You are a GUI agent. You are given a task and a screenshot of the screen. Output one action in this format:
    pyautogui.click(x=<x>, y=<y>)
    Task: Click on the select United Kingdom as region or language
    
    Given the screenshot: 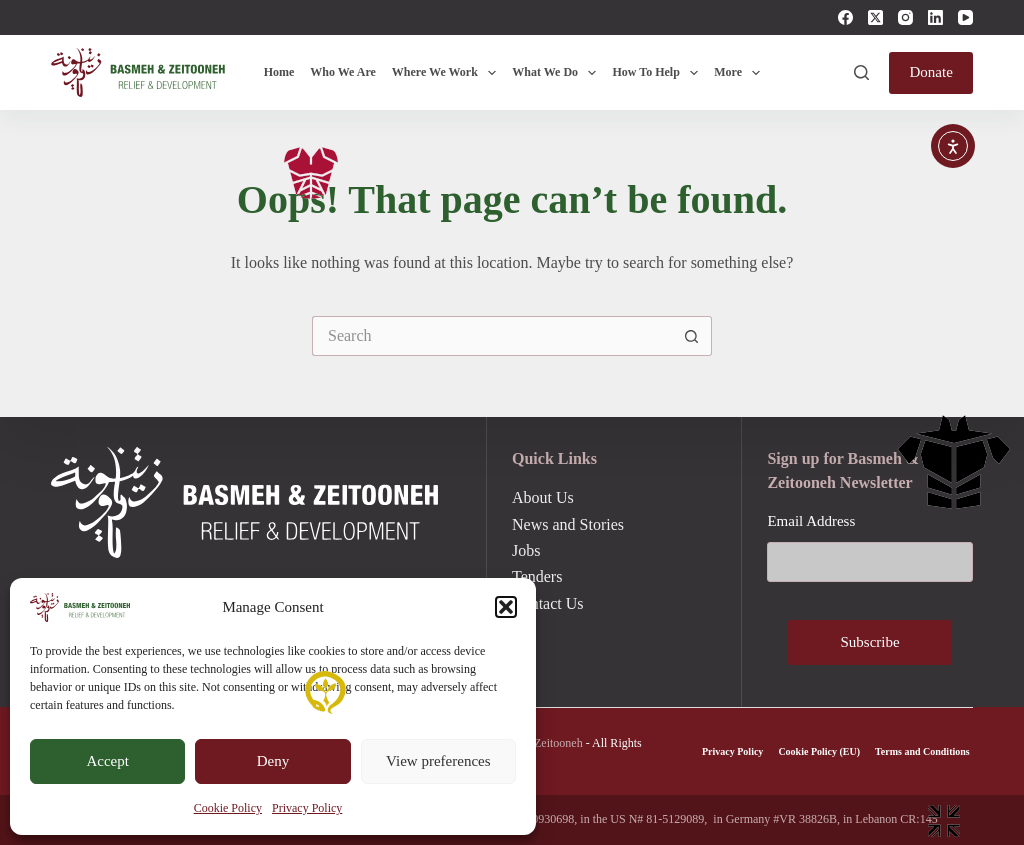 What is the action you would take?
    pyautogui.click(x=944, y=821)
    